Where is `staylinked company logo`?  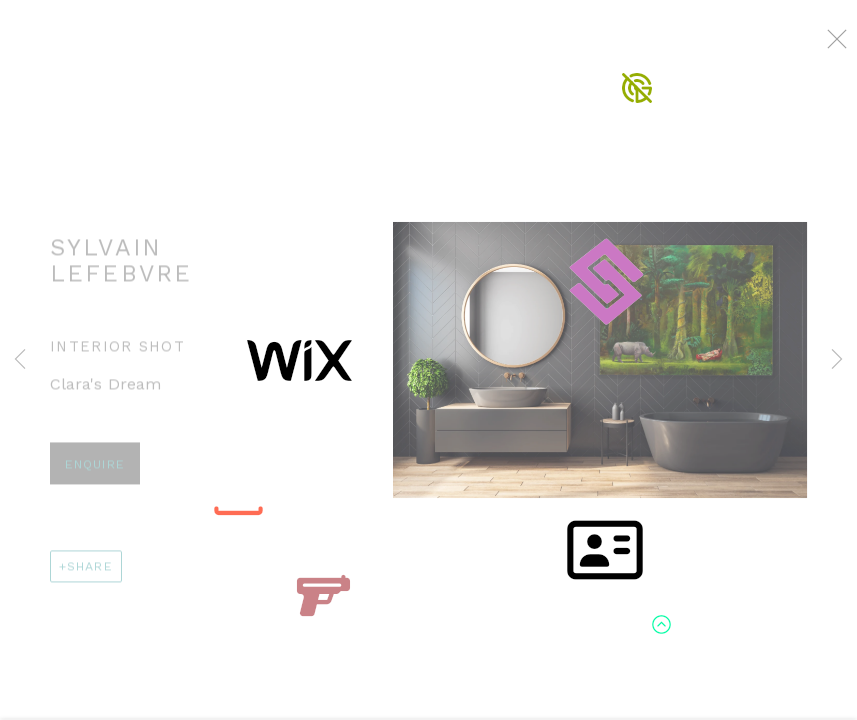 staylinked company logo is located at coordinates (606, 281).